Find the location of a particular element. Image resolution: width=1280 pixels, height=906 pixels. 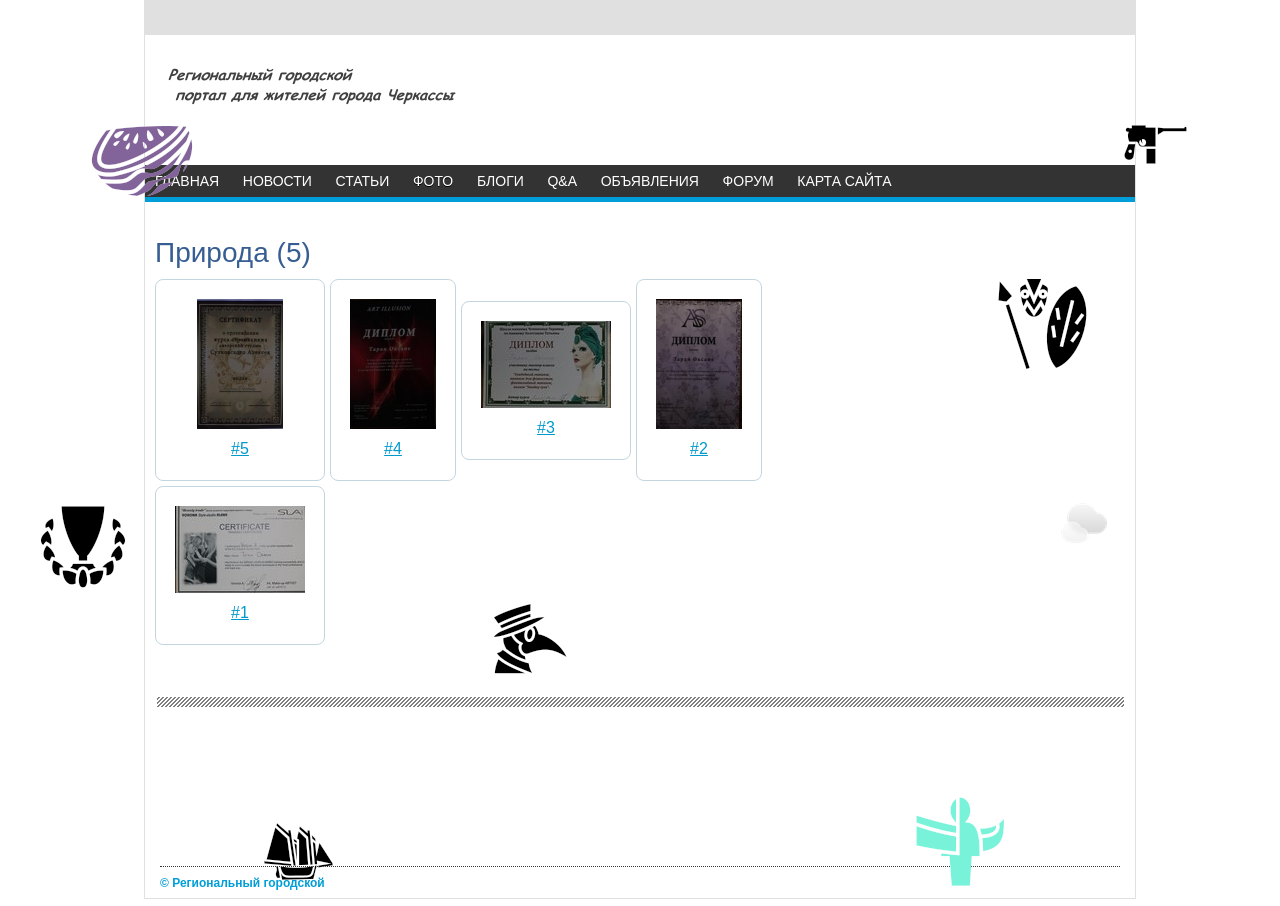

view plague doctor character profile is located at coordinates (530, 638).